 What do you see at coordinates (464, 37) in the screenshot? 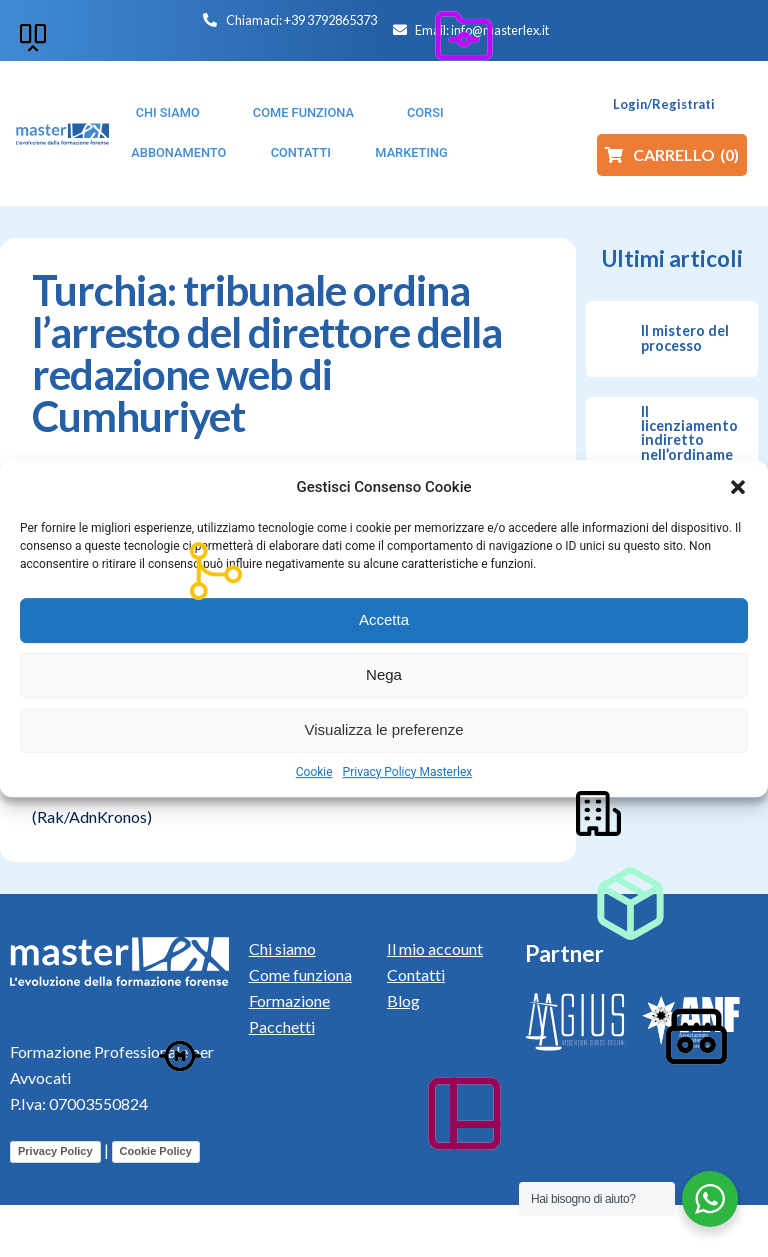
I see `access git repository folder` at bounding box center [464, 37].